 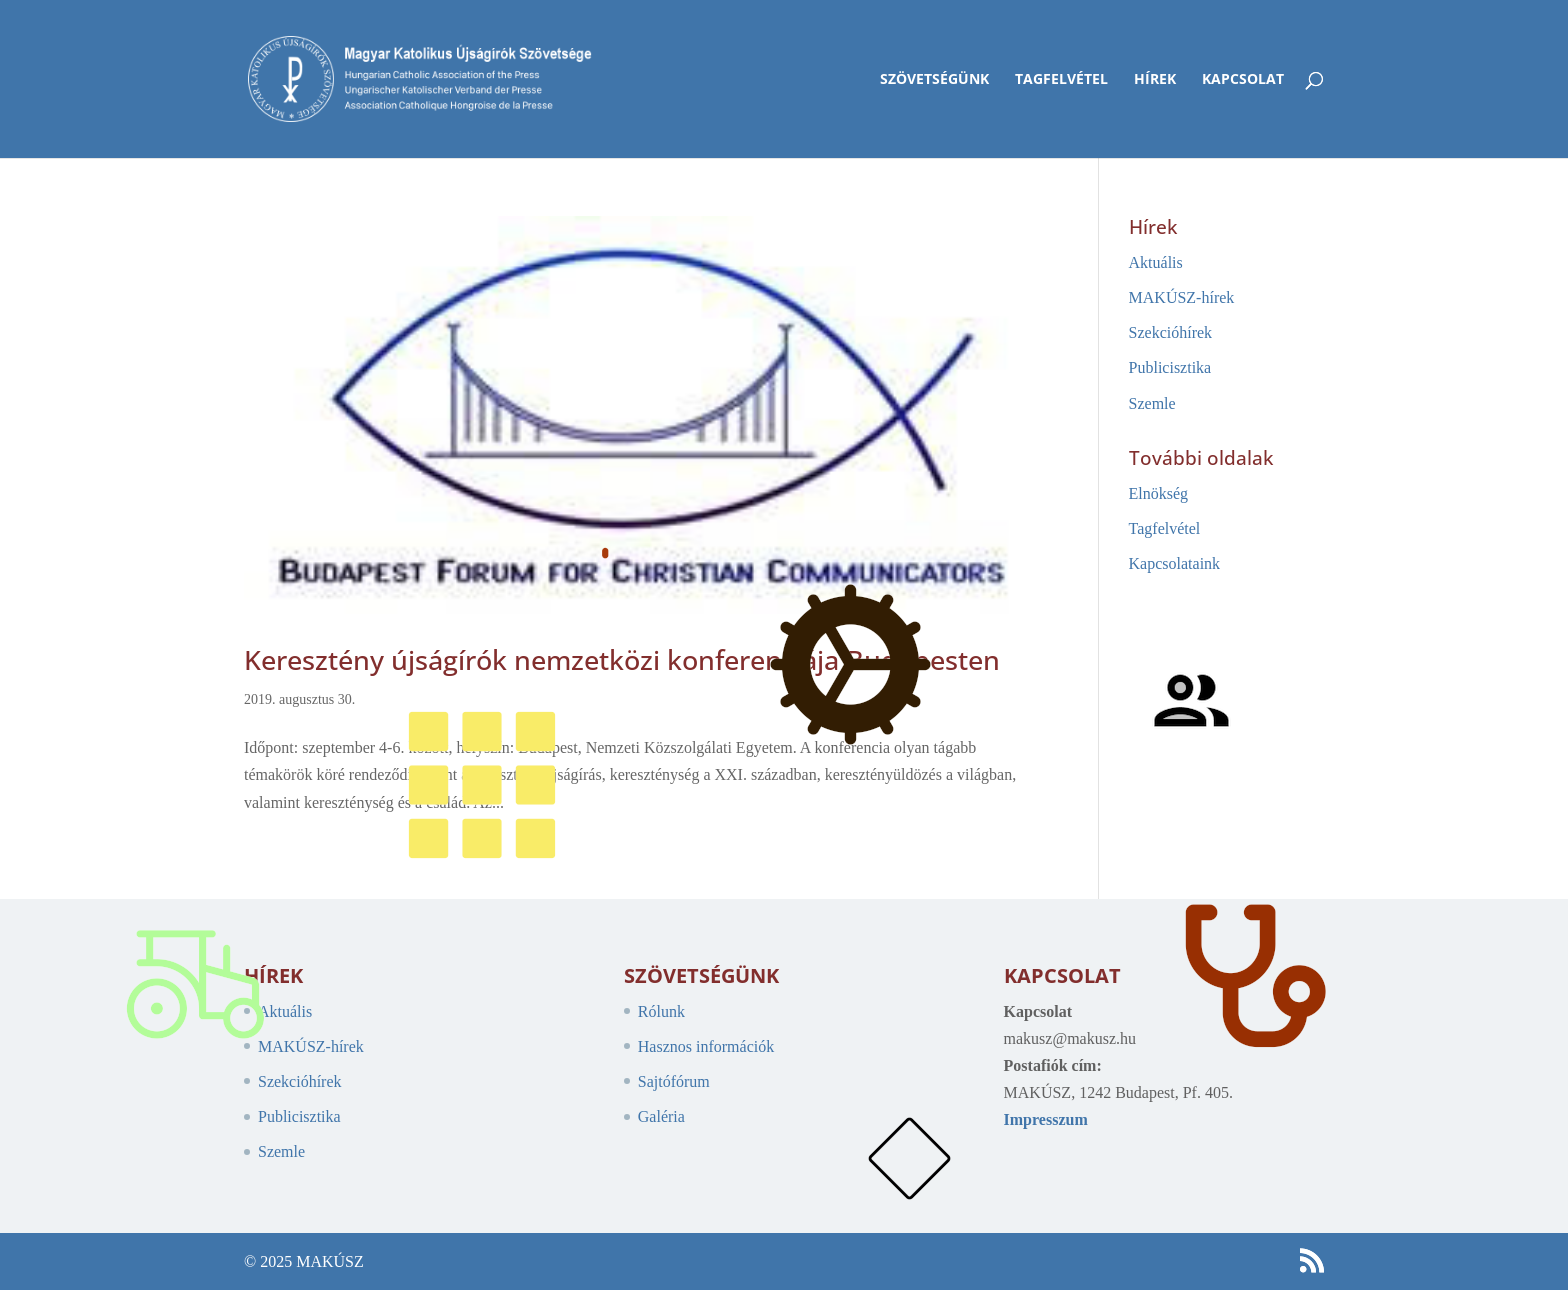 I want to click on access settings or preferences, so click(x=850, y=664).